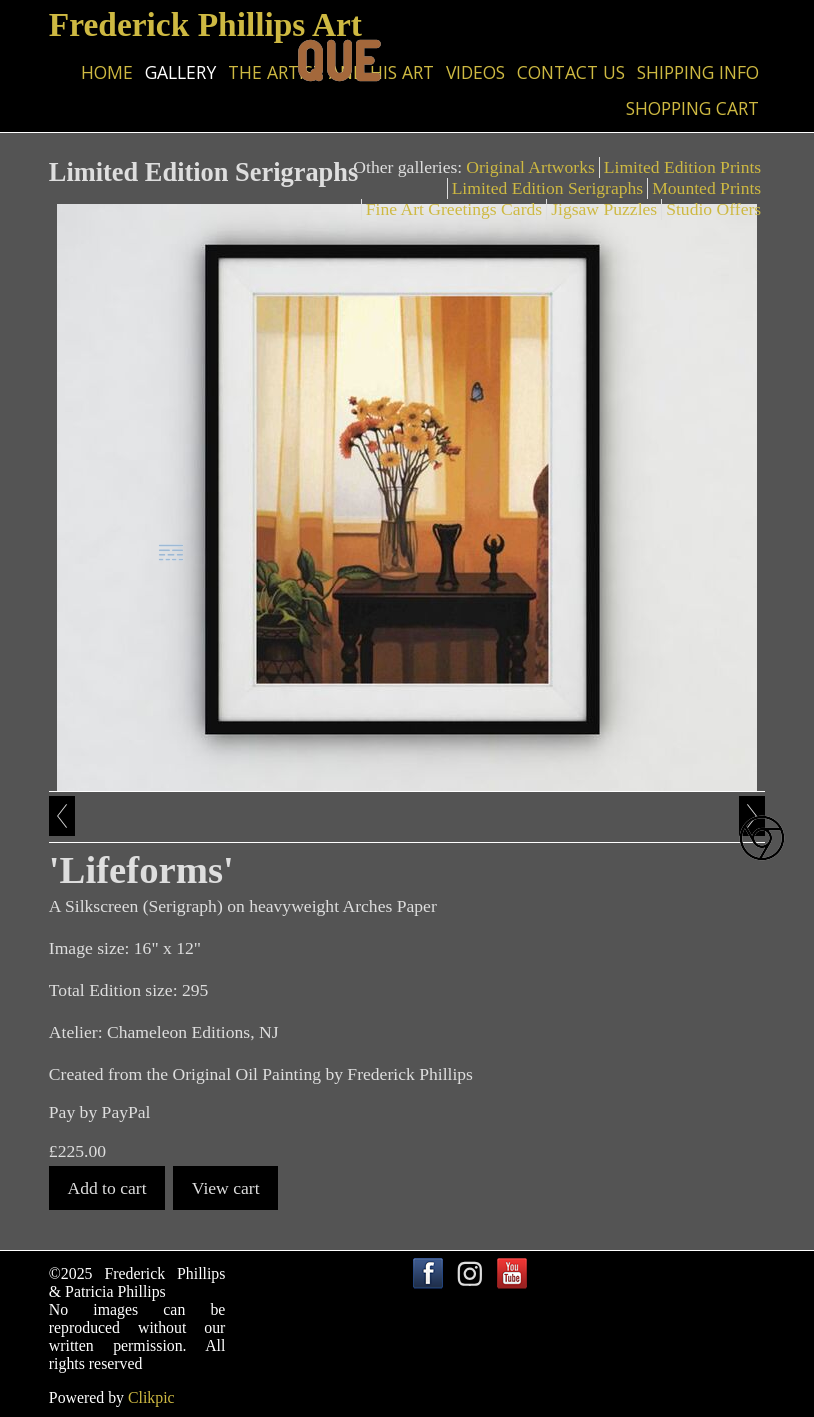  What do you see at coordinates (762, 838) in the screenshot?
I see `open google chrome browser` at bounding box center [762, 838].